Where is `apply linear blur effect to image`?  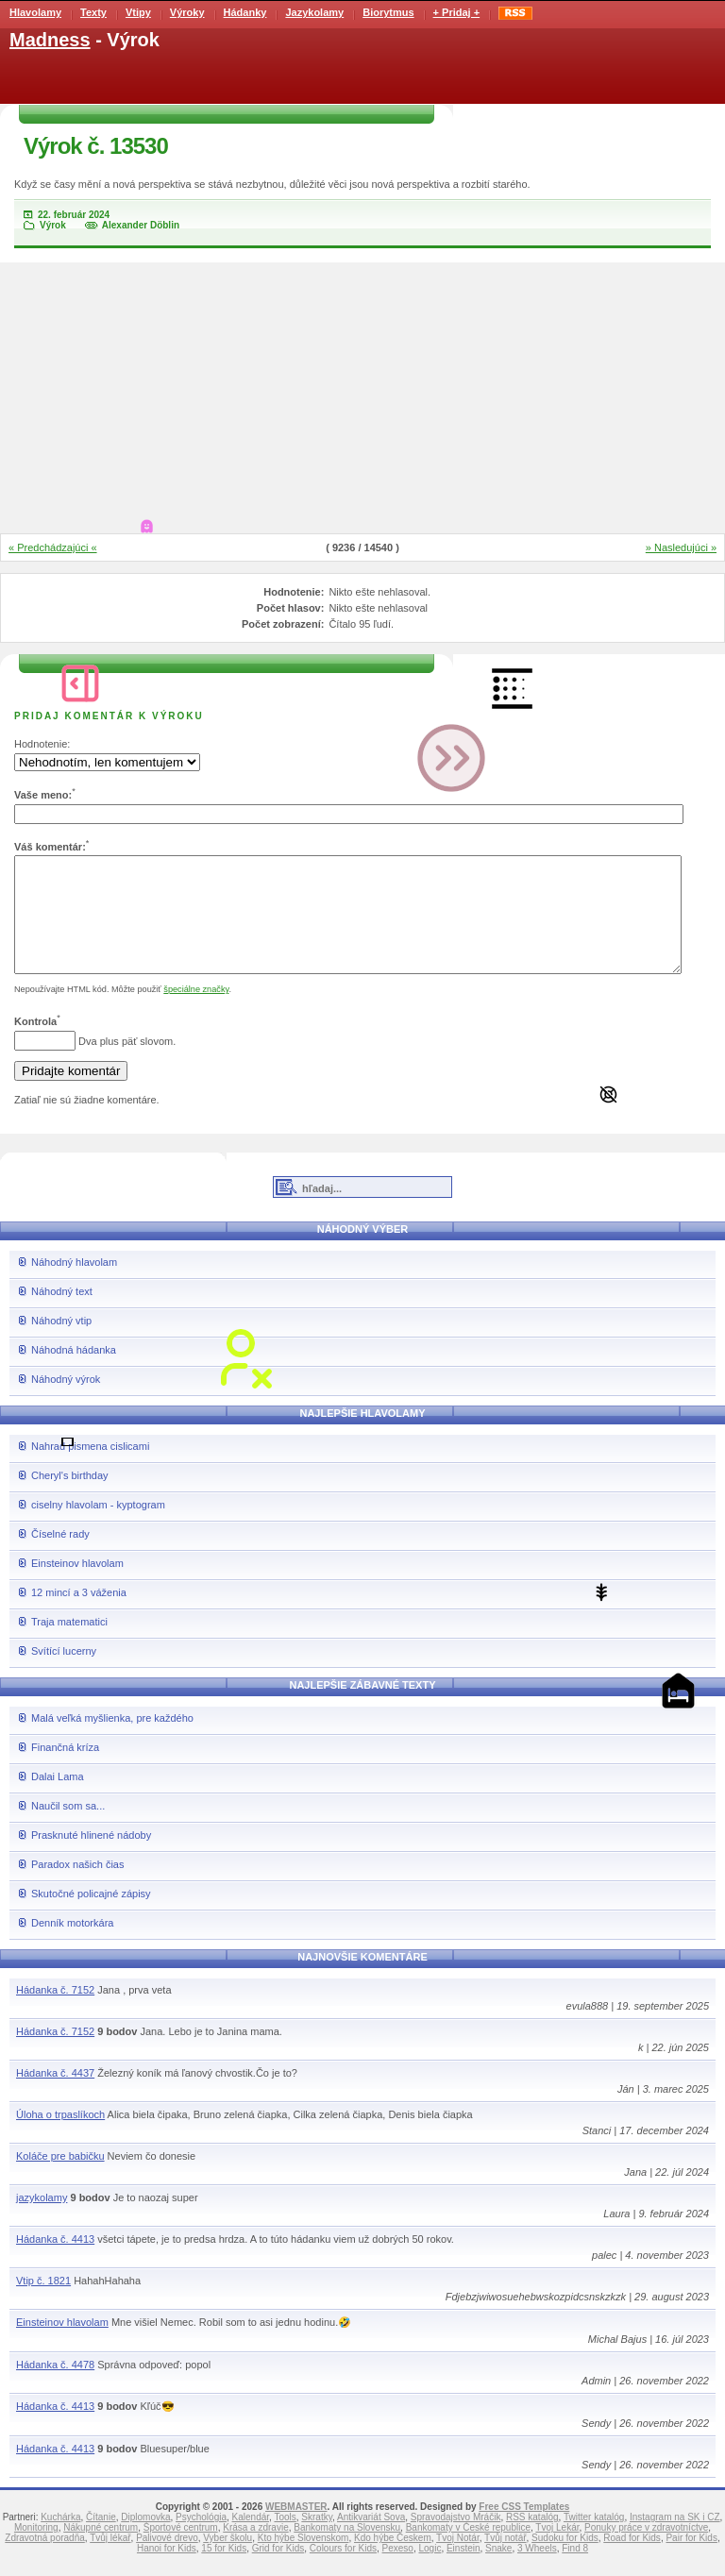 apply linear blur effect to image is located at coordinates (512, 688).